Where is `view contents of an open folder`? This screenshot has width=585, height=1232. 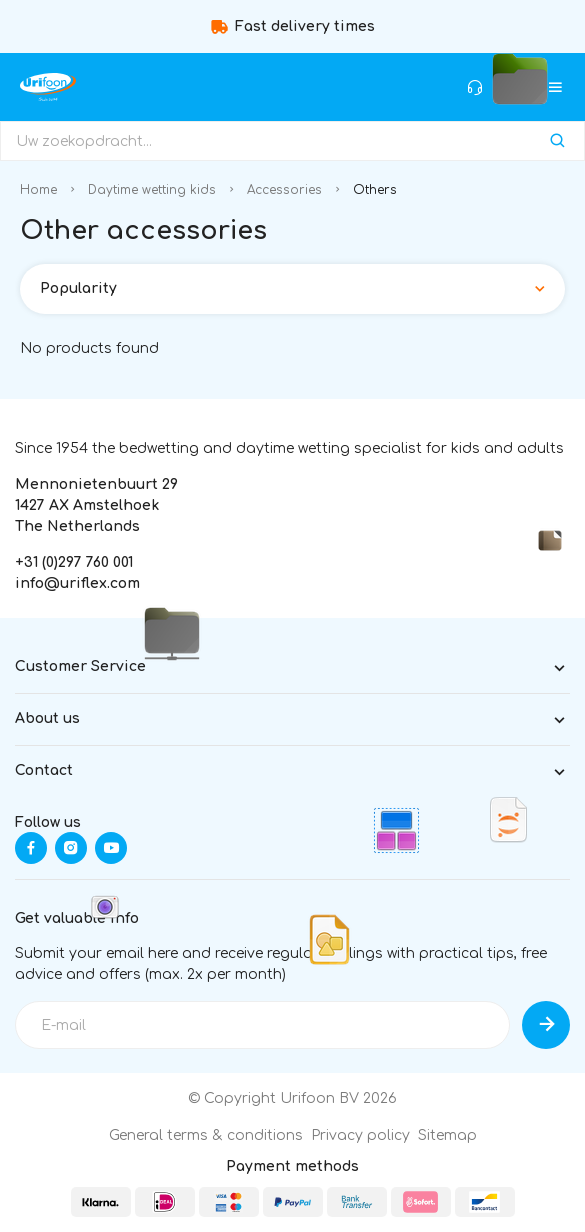 view contents of an open folder is located at coordinates (520, 79).